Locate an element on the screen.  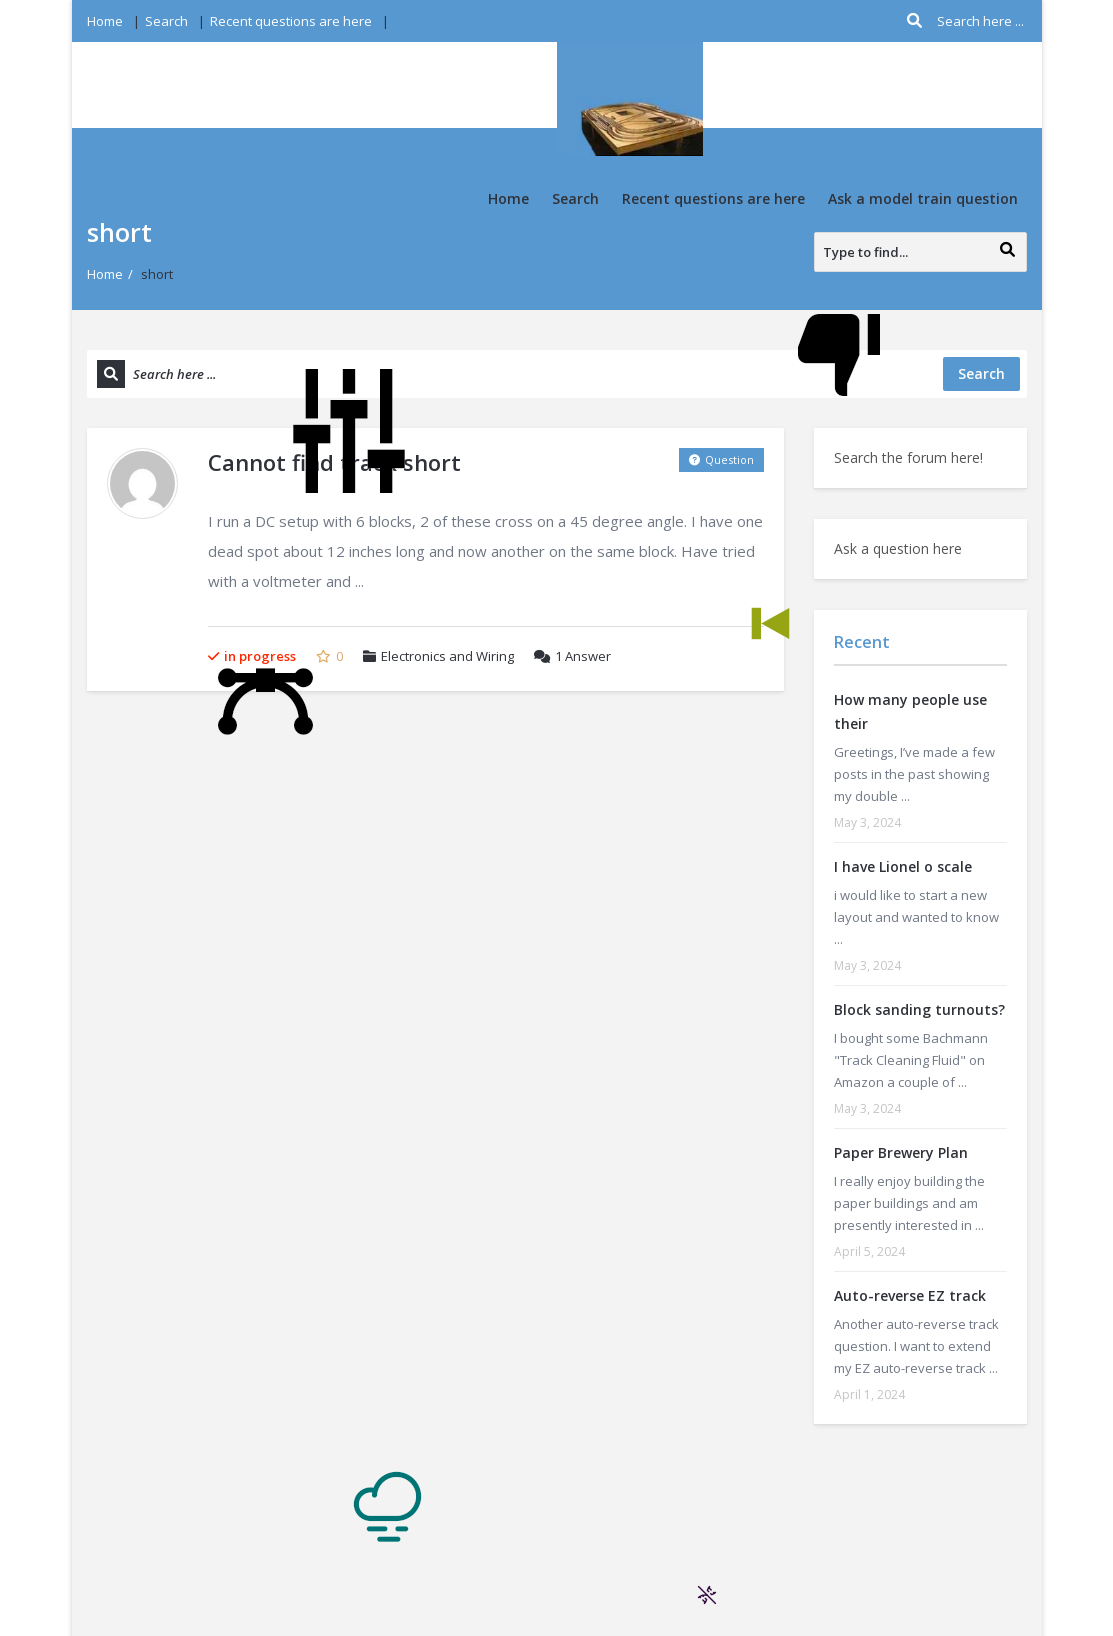
access vector editing tools is located at coordinates (265, 701).